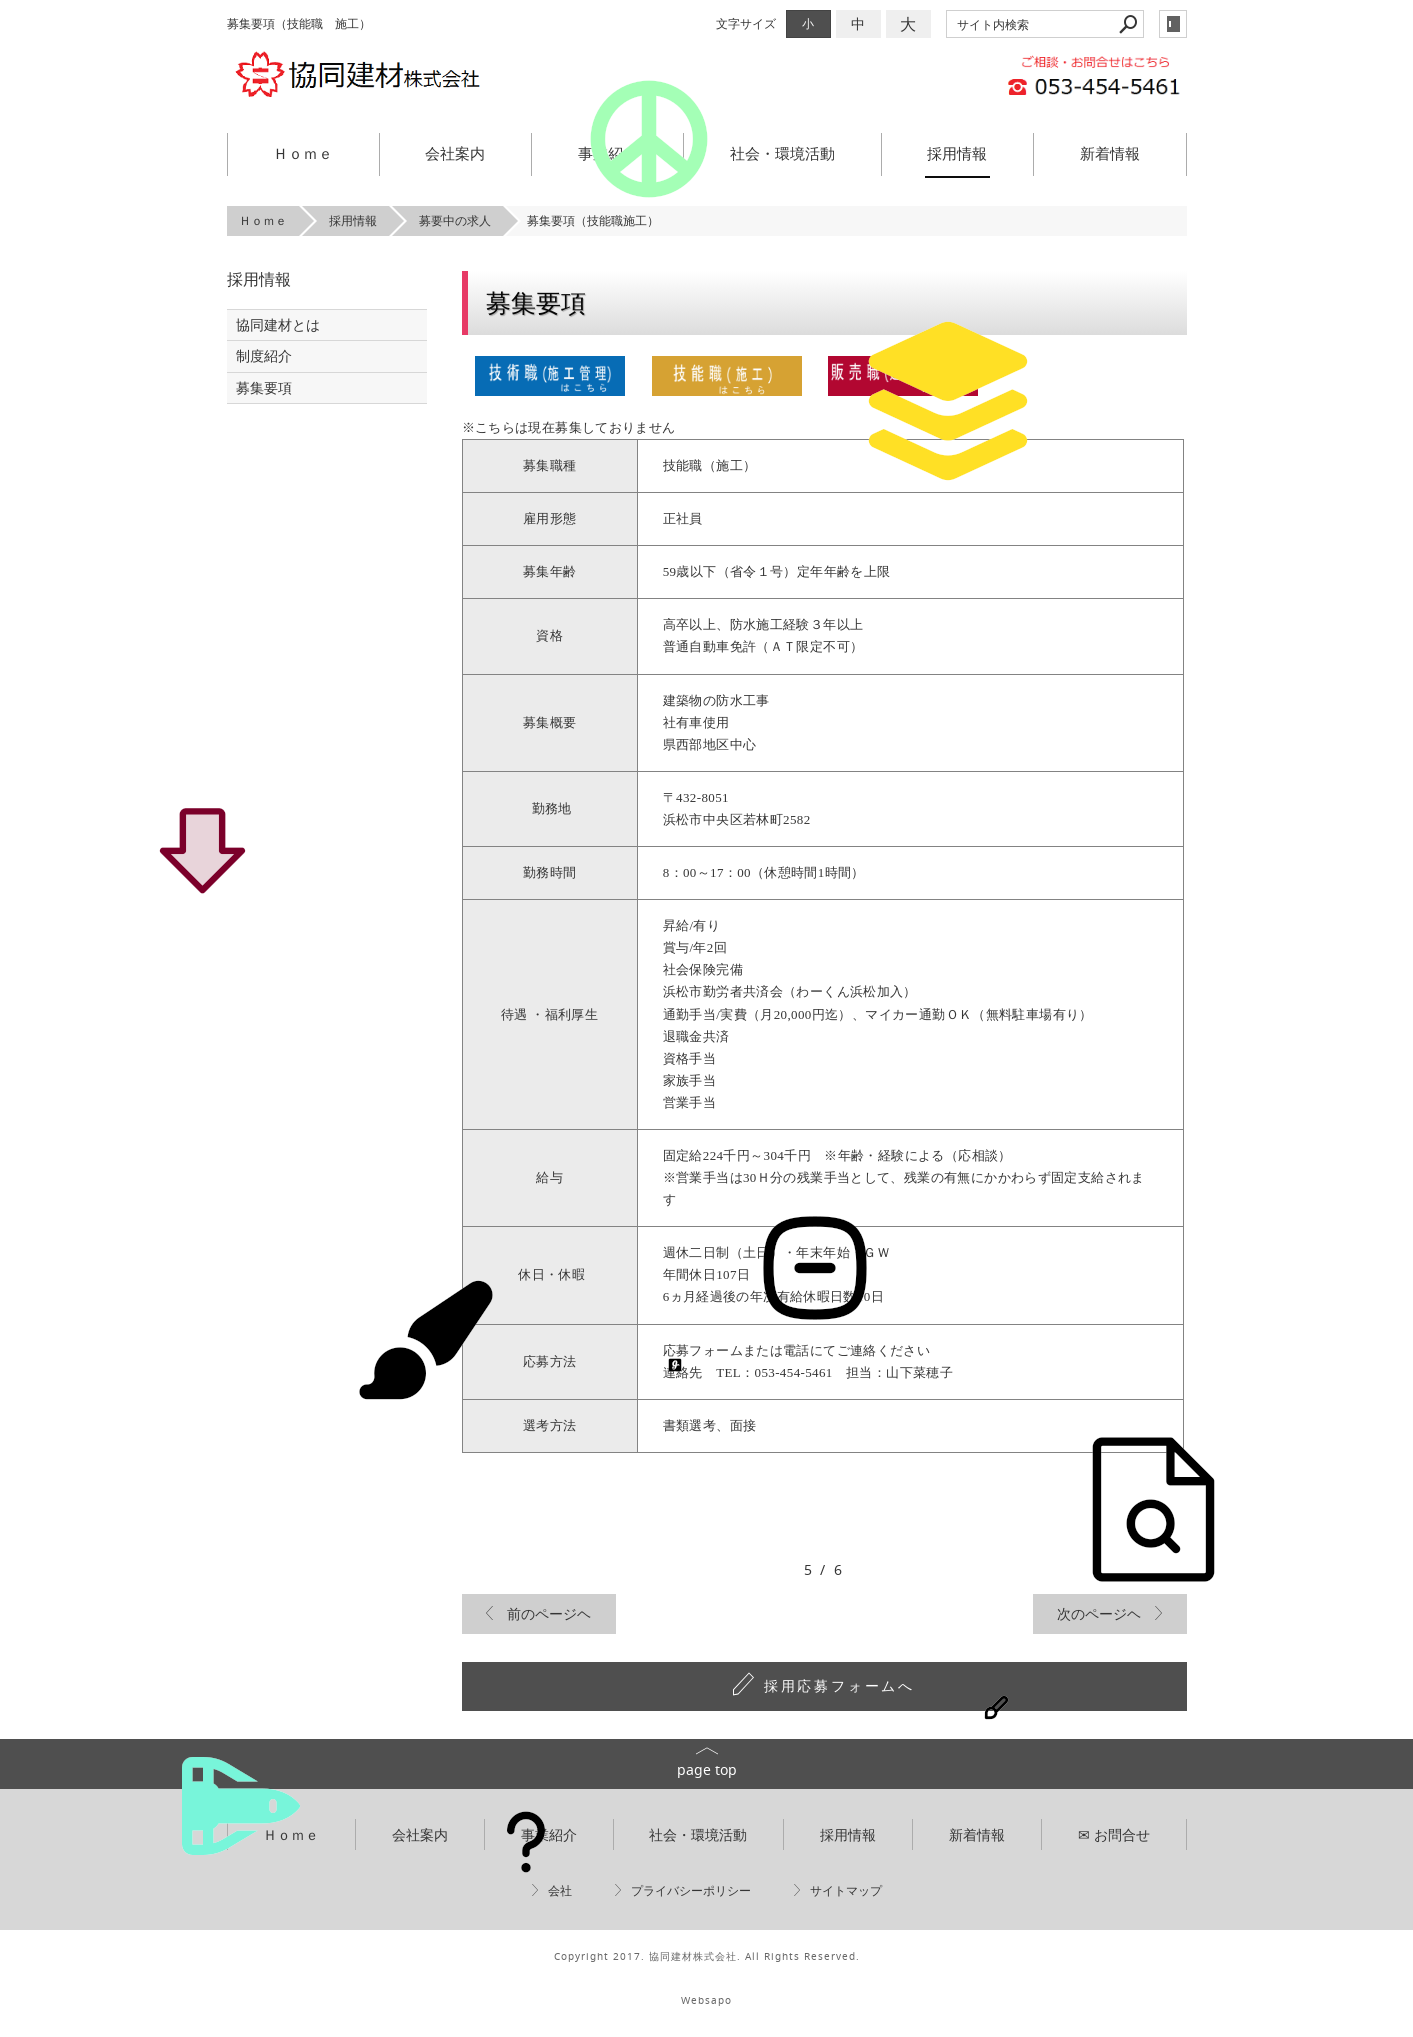  What do you see at coordinates (1153, 1509) in the screenshot?
I see `search within a document` at bounding box center [1153, 1509].